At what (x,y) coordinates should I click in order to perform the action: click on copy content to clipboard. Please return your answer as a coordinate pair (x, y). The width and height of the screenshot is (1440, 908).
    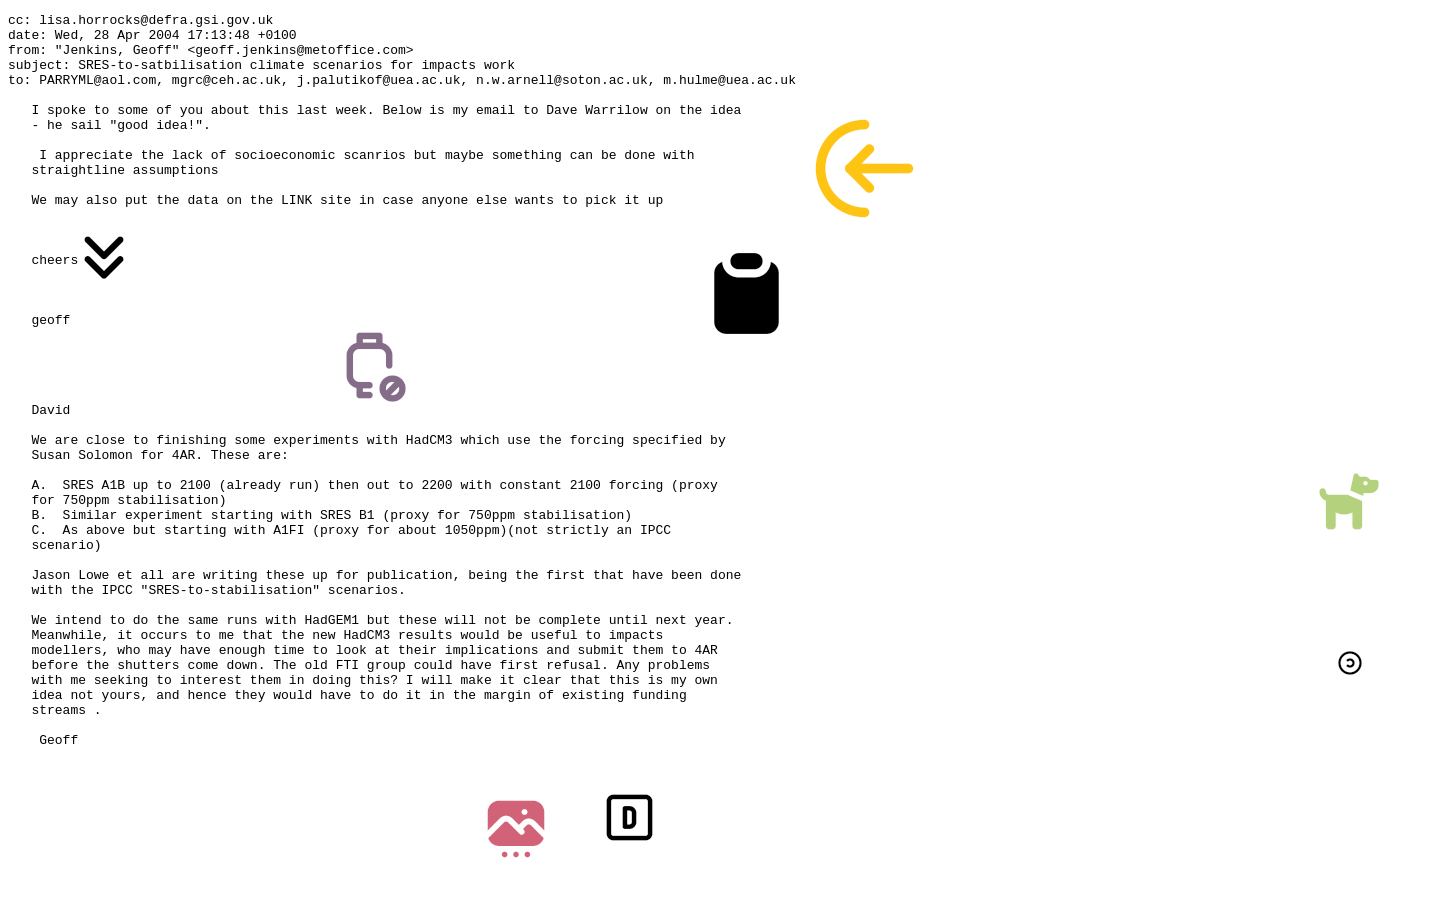
    Looking at the image, I should click on (746, 293).